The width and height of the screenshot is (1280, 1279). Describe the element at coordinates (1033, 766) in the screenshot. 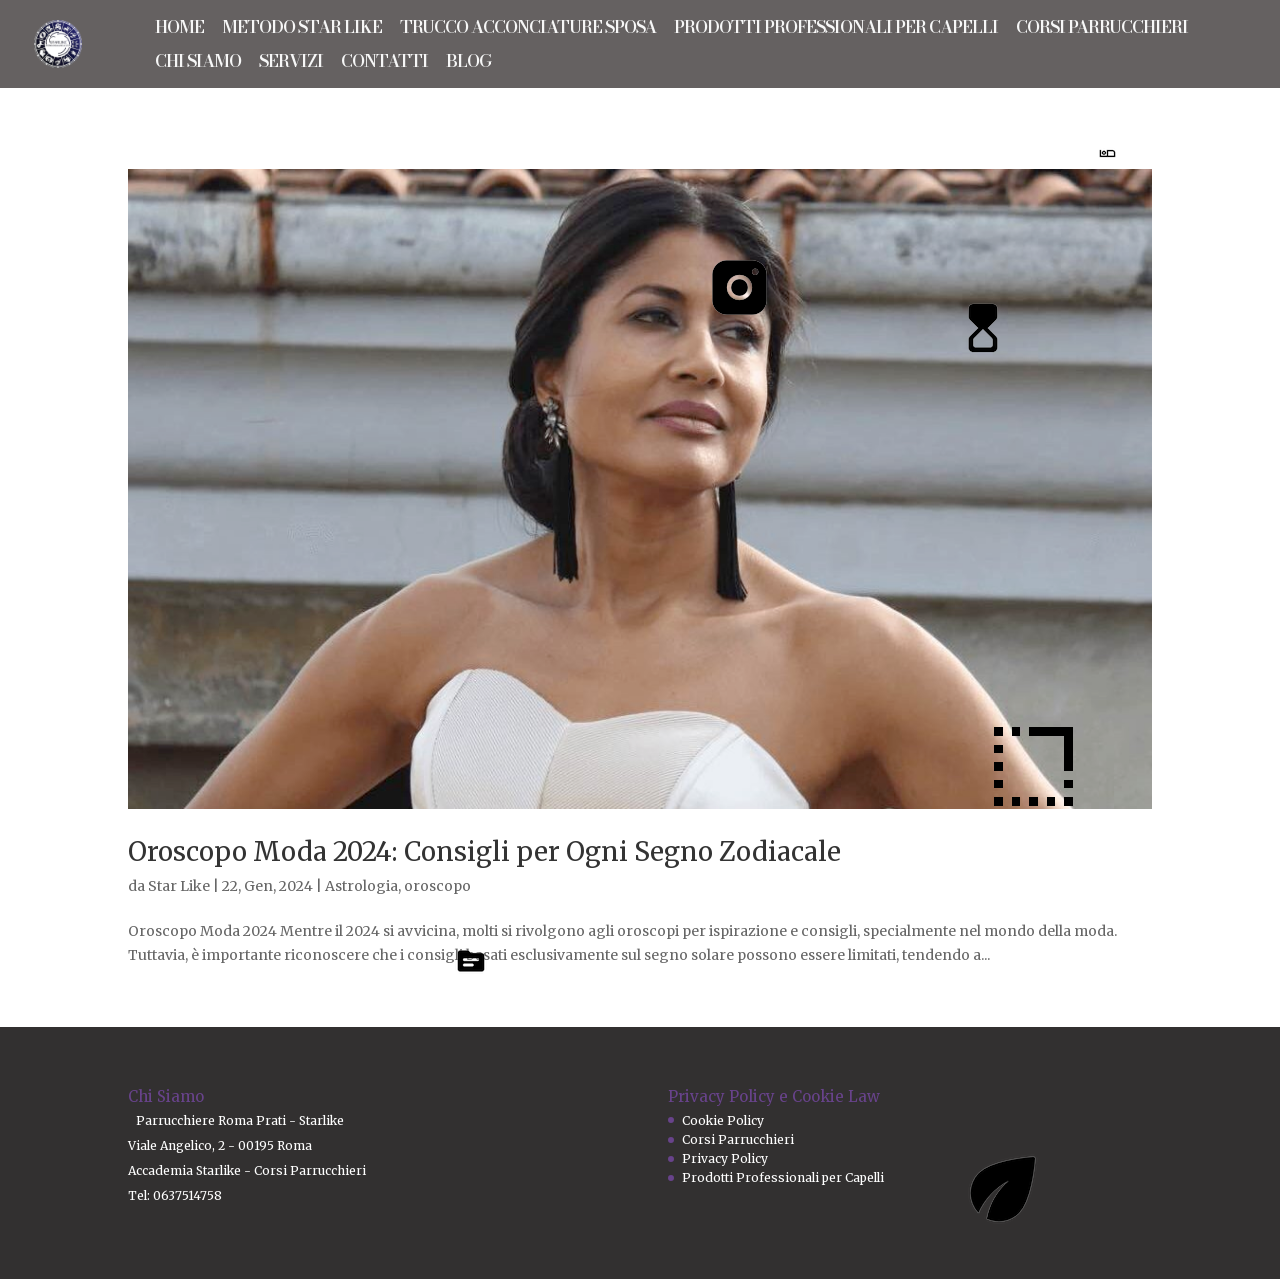

I see `adjust corner radius of a shape or element` at that location.